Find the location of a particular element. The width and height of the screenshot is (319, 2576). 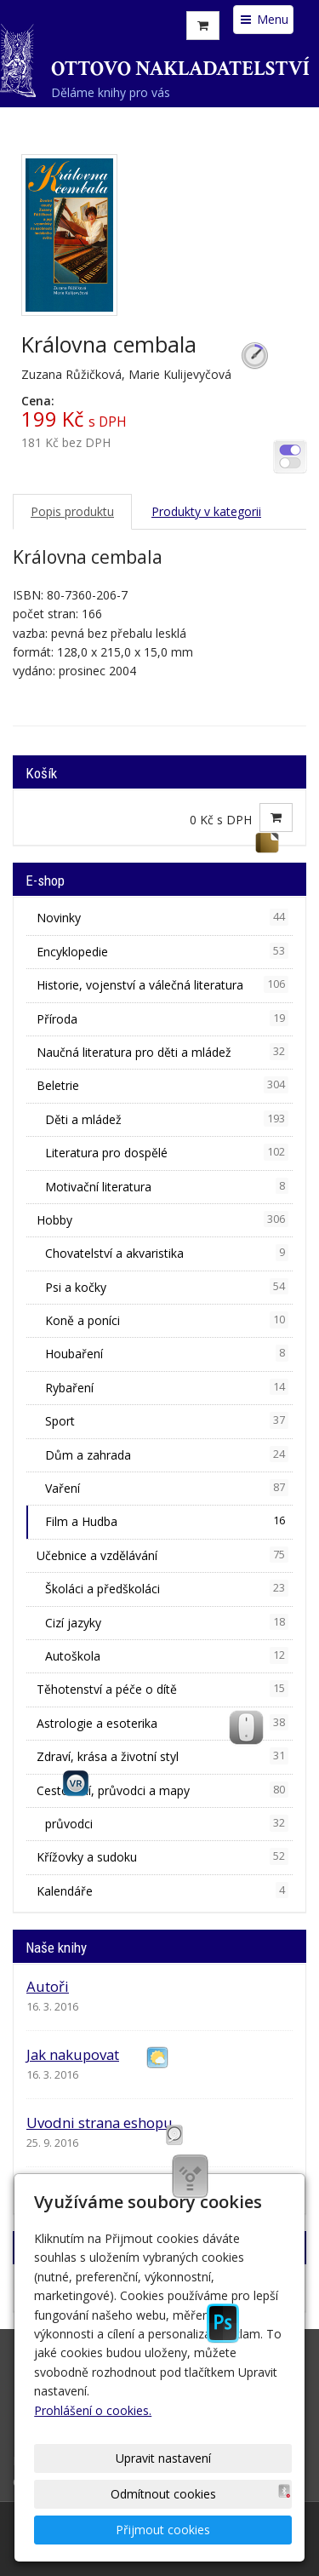

open the weather application is located at coordinates (157, 2057).